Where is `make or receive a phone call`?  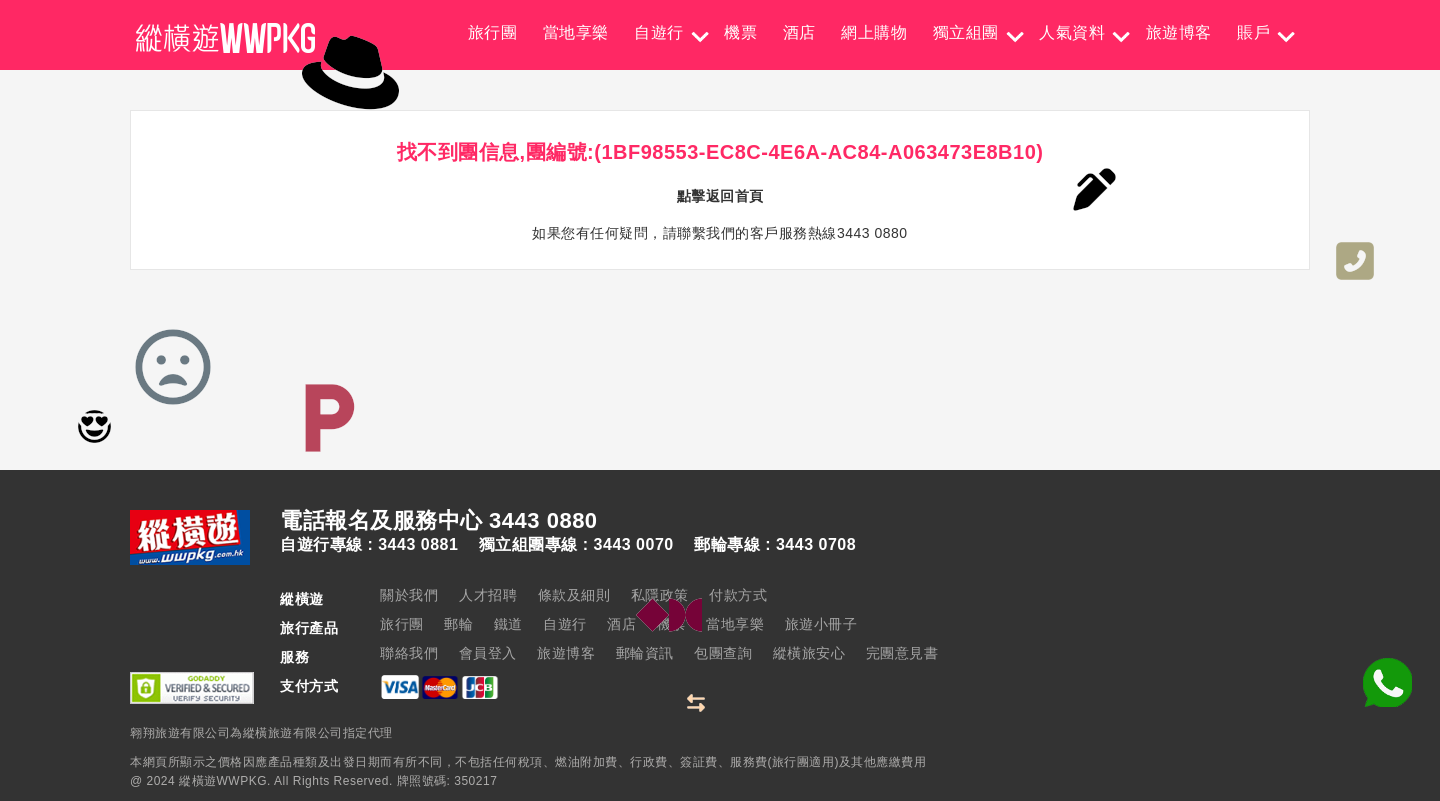
make or receive a phone call is located at coordinates (1355, 261).